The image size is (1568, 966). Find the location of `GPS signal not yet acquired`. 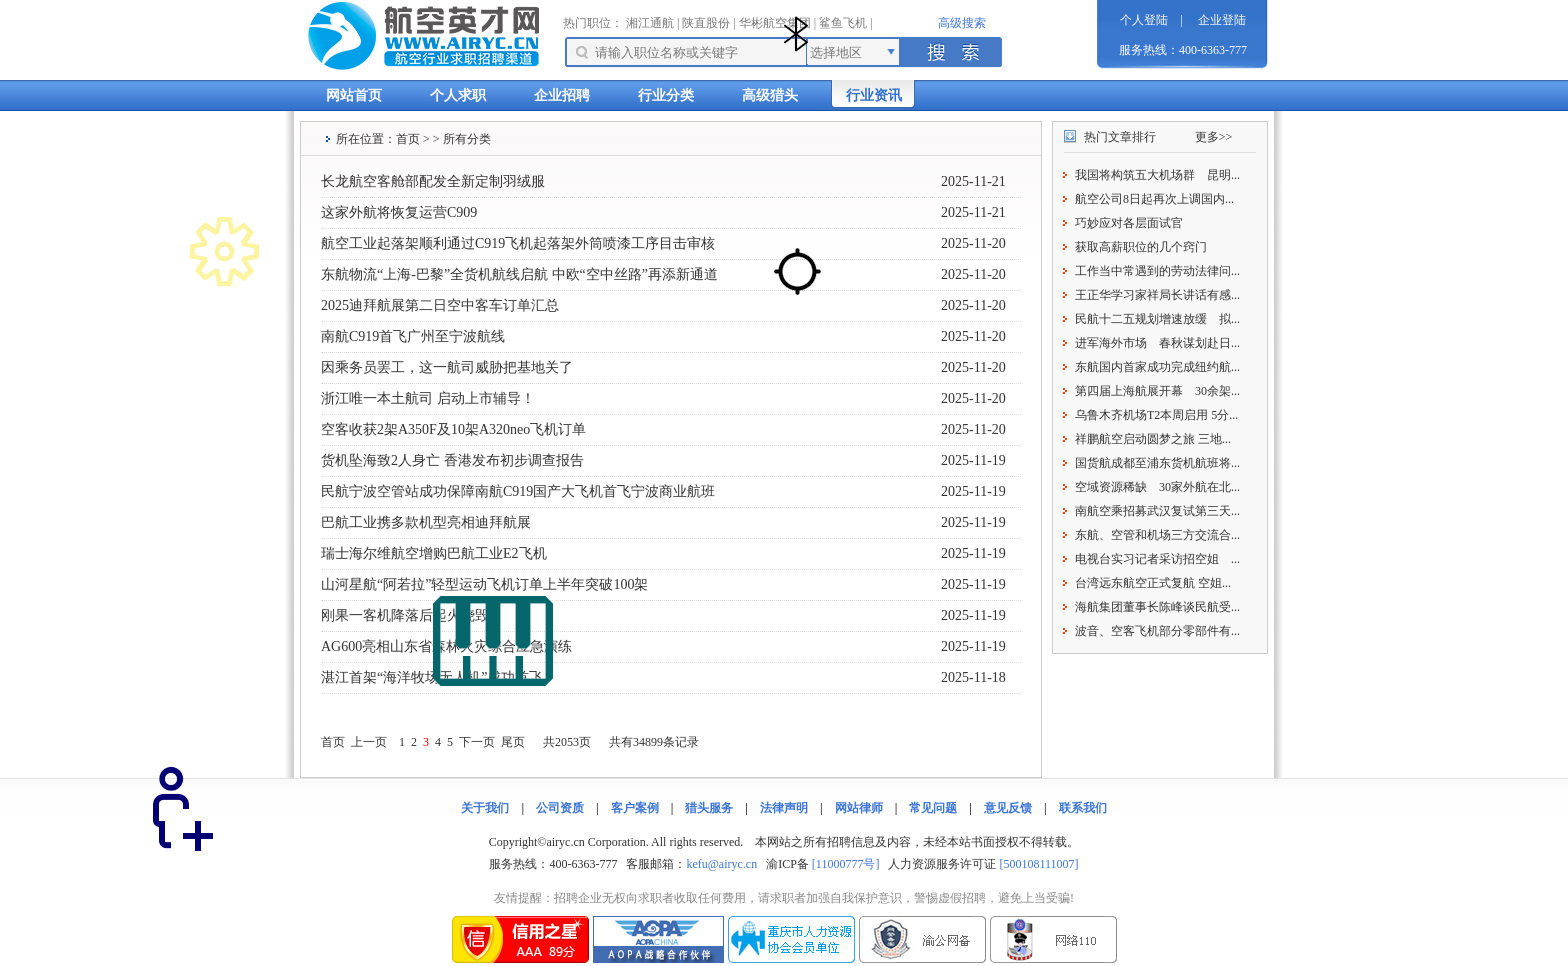

GPS signal not yet acquired is located at coordinates (797, 271).